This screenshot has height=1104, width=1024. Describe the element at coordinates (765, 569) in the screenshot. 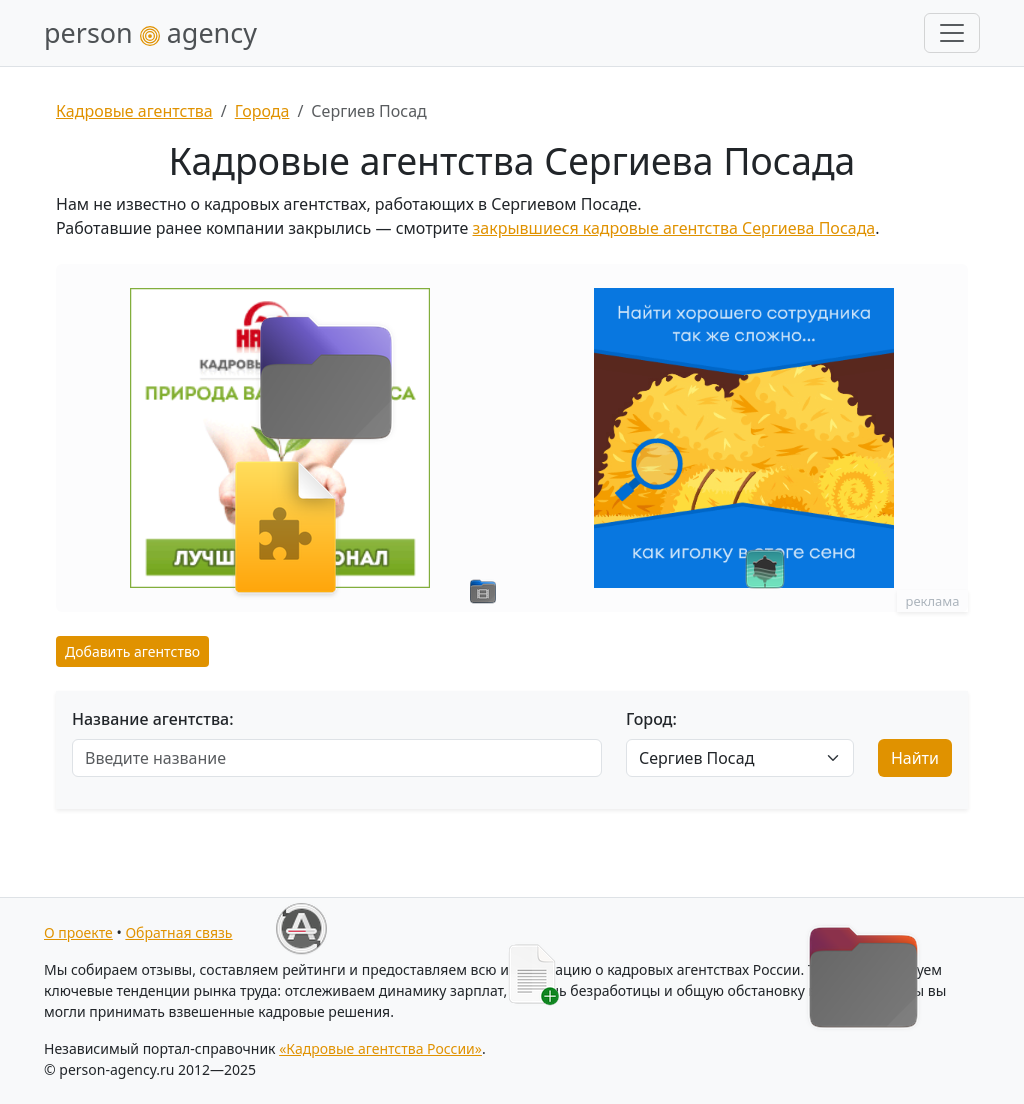

I see `launch the GNOME Mines game` at that location.